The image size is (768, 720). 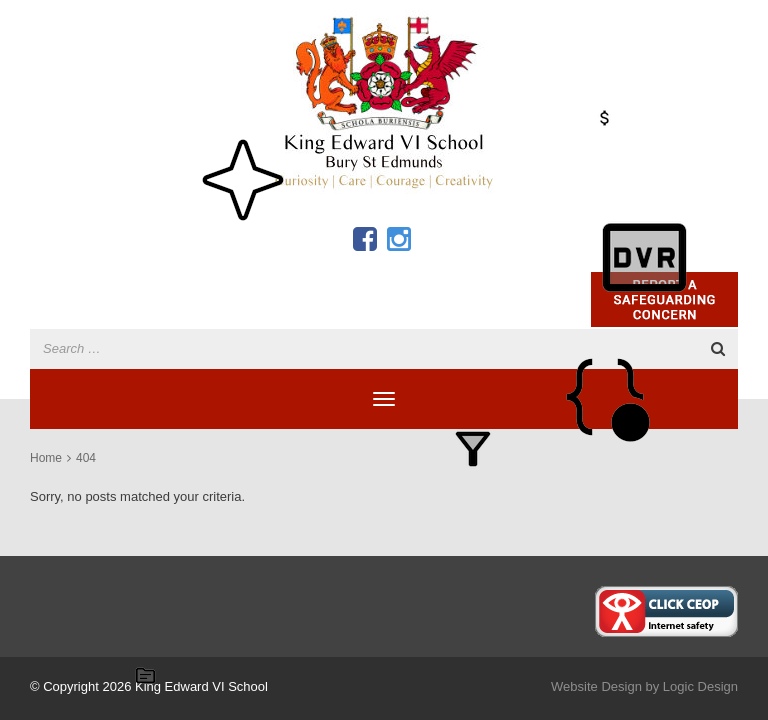 I want to click on access DVR recordings, so click(x=644, y=257).